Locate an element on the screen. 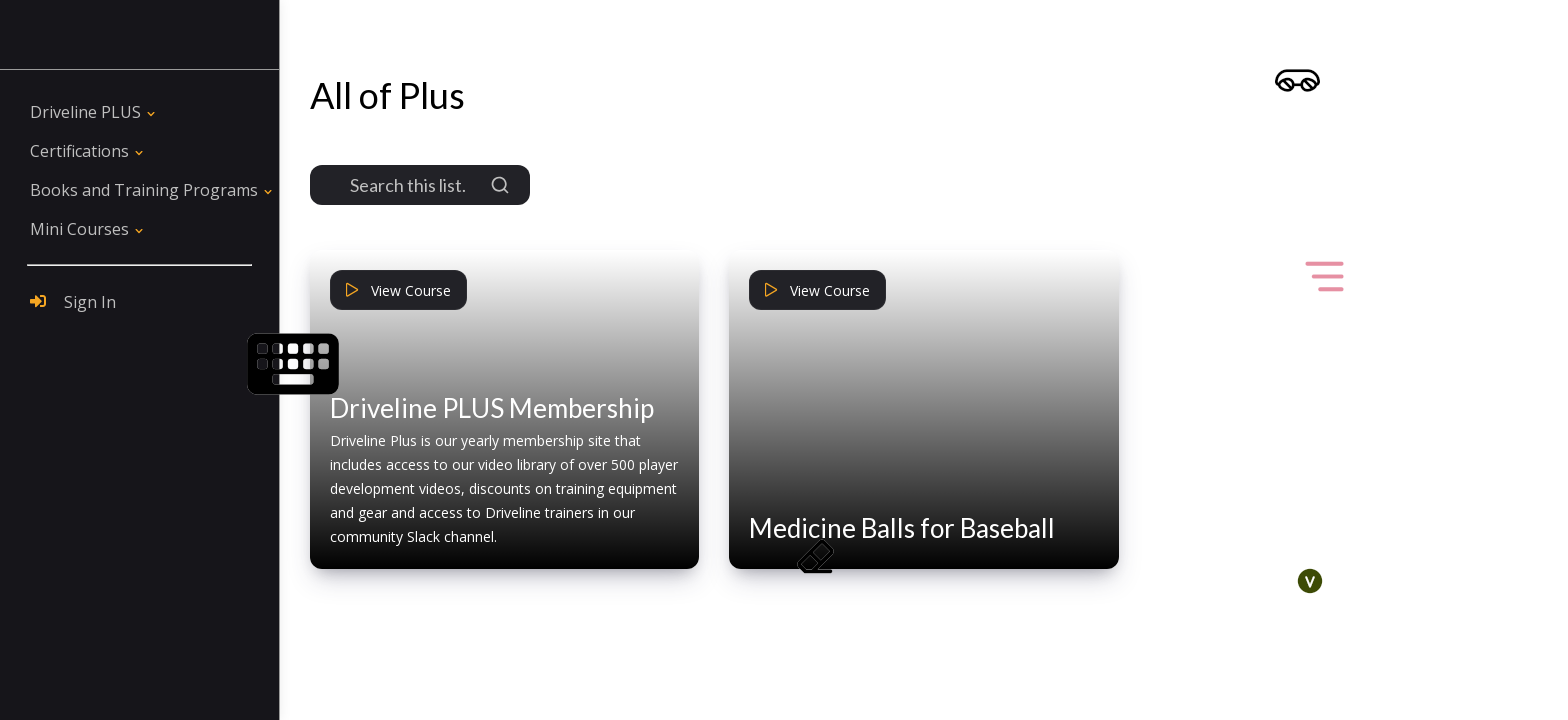 The height and width of the screenshot is (720, 1568). open the on-screen keyboard is located at coordinates (293, 364).